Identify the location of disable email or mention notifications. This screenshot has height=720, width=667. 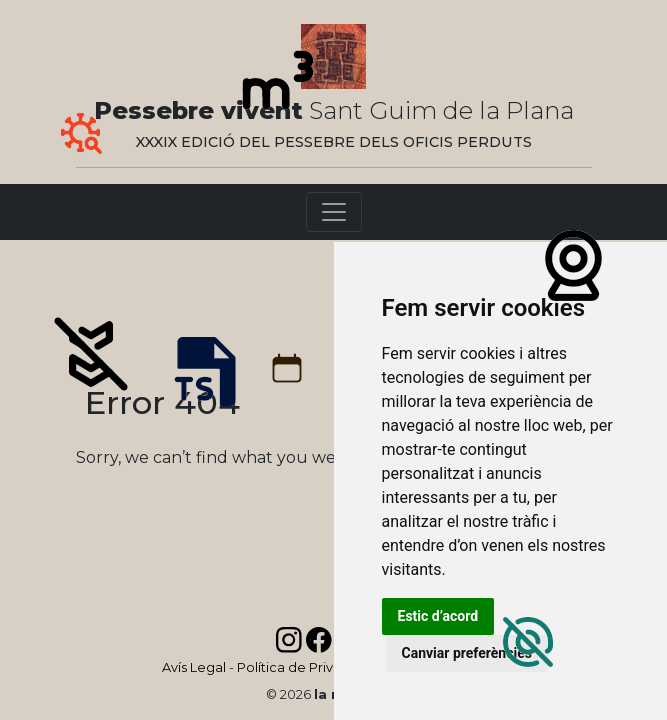
(528, 642).